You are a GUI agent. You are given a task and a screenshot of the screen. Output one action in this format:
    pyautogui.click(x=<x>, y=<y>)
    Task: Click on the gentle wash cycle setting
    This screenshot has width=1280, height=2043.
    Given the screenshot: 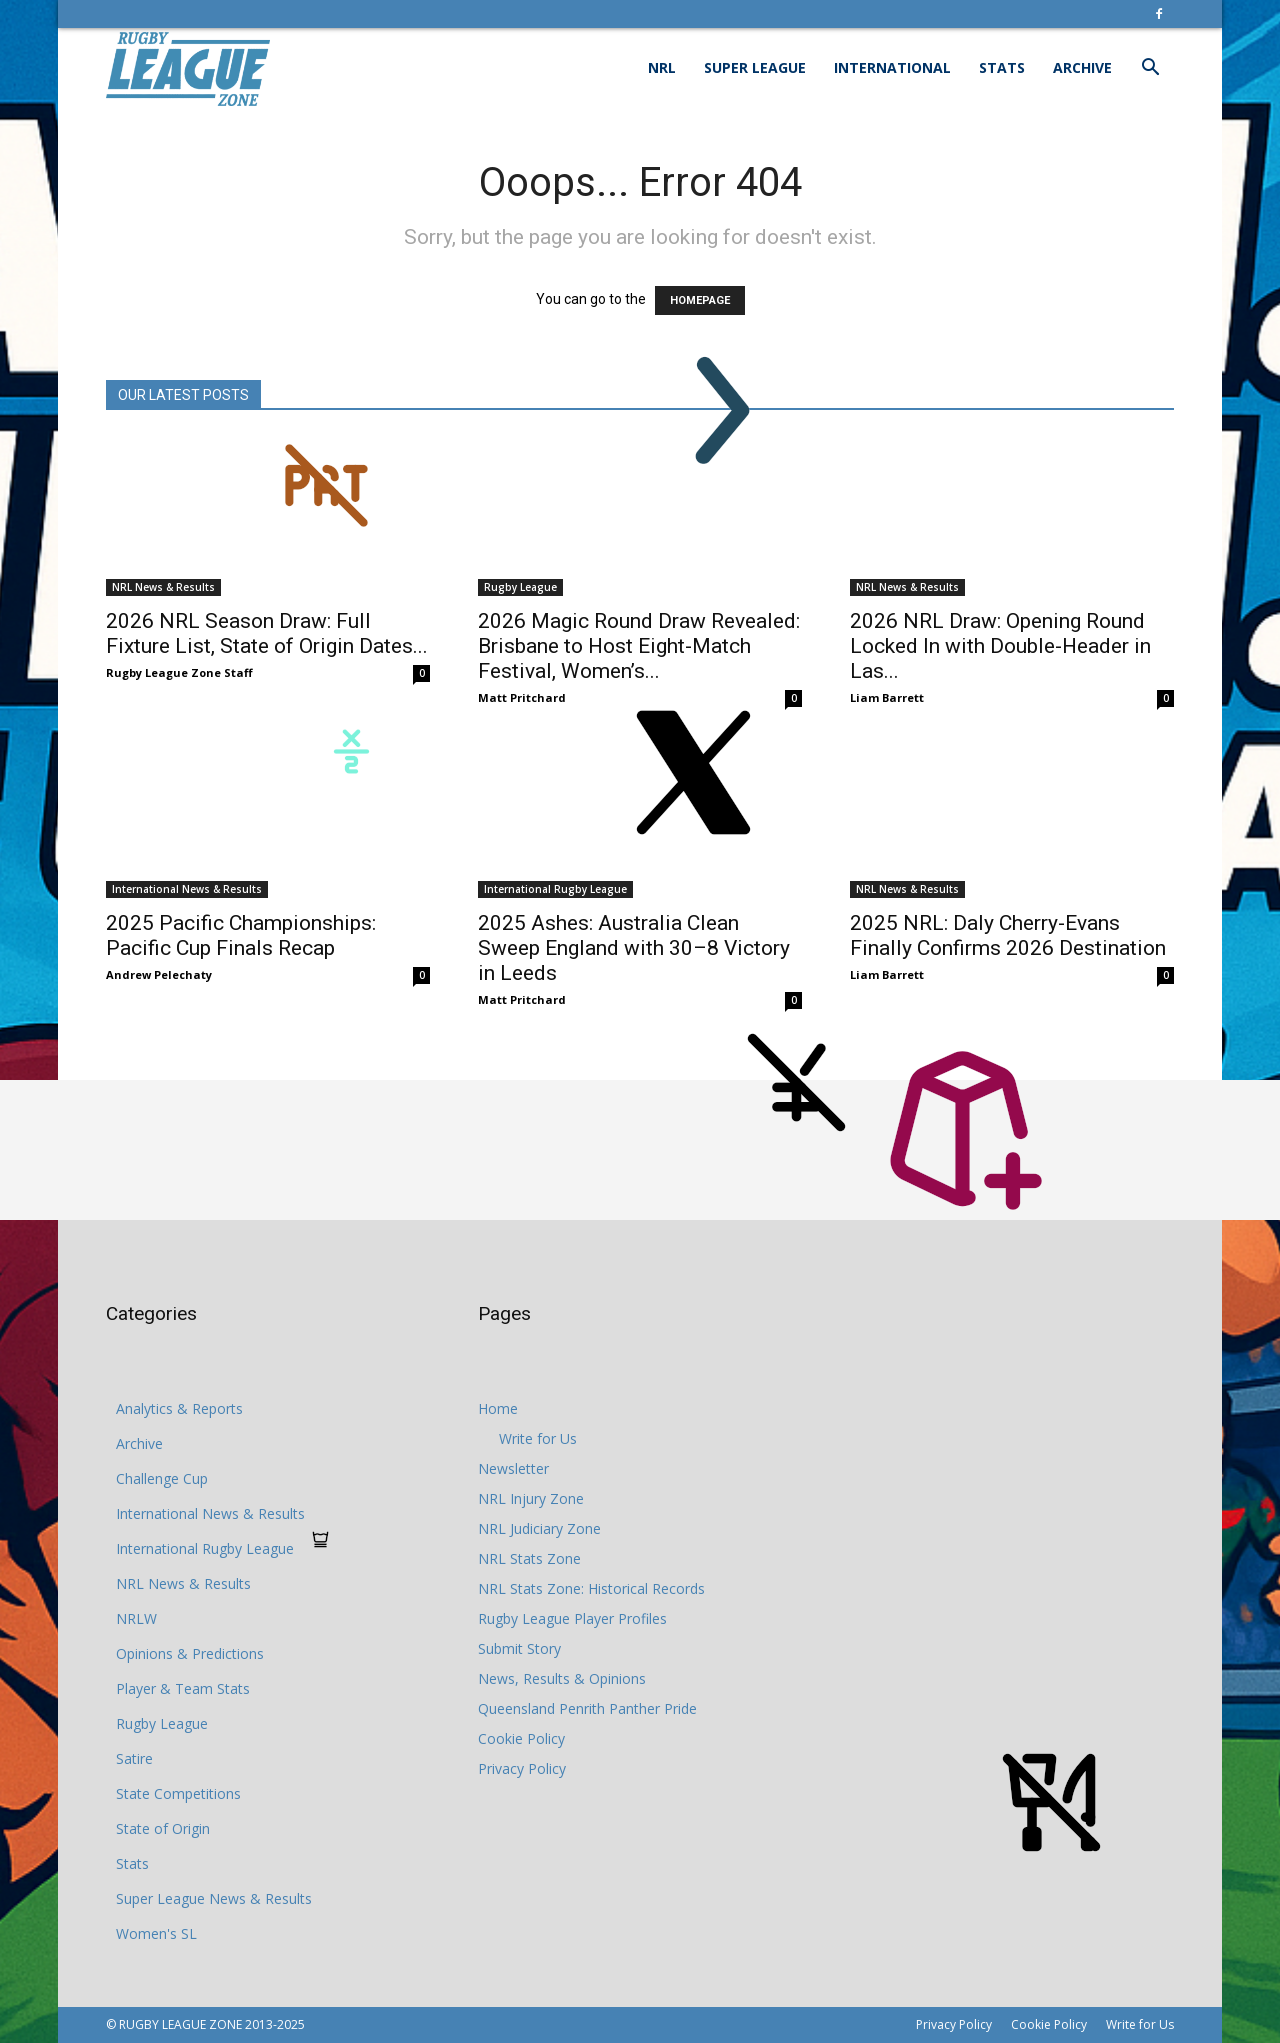 What is the action you would take?
    pyautogui.click(x=320, y=1539)
    